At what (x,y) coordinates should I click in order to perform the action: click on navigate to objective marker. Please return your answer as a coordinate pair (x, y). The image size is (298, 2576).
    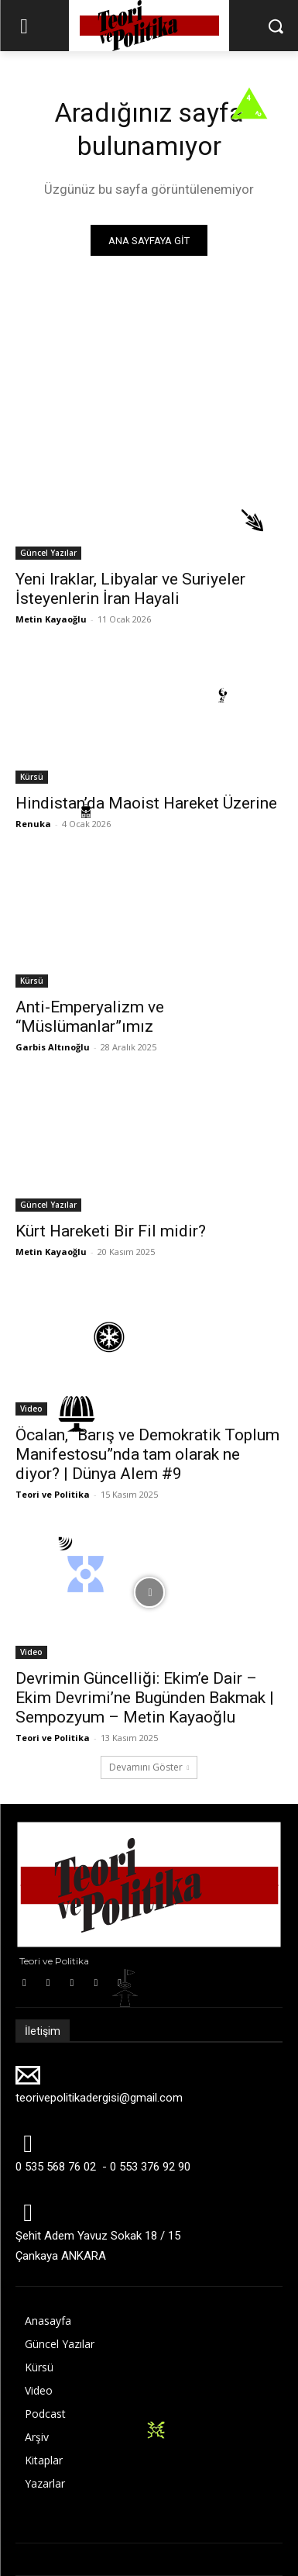
    Looking at the image, I should click on (125, 1988).